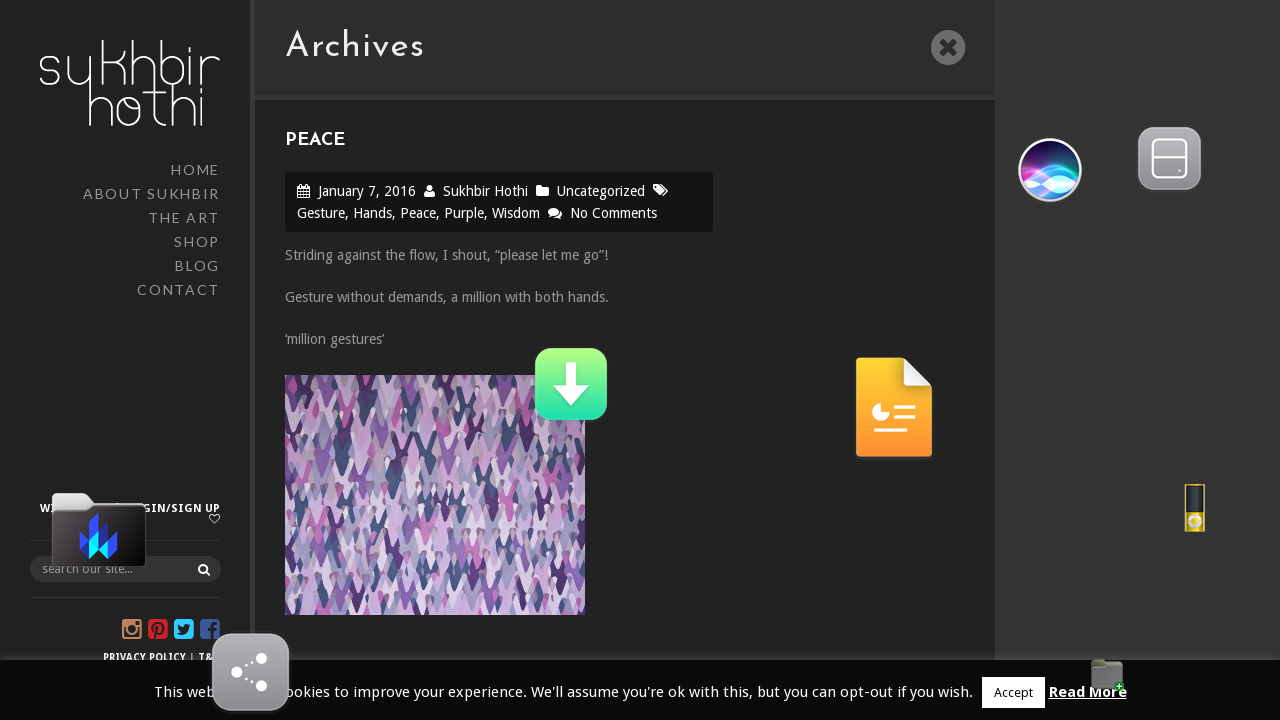 The image size is (1280, 720). What do you see at coordinates (1107, 674) in the screenshot?
I see `create a new folder` at bounding box center [1107, 674].